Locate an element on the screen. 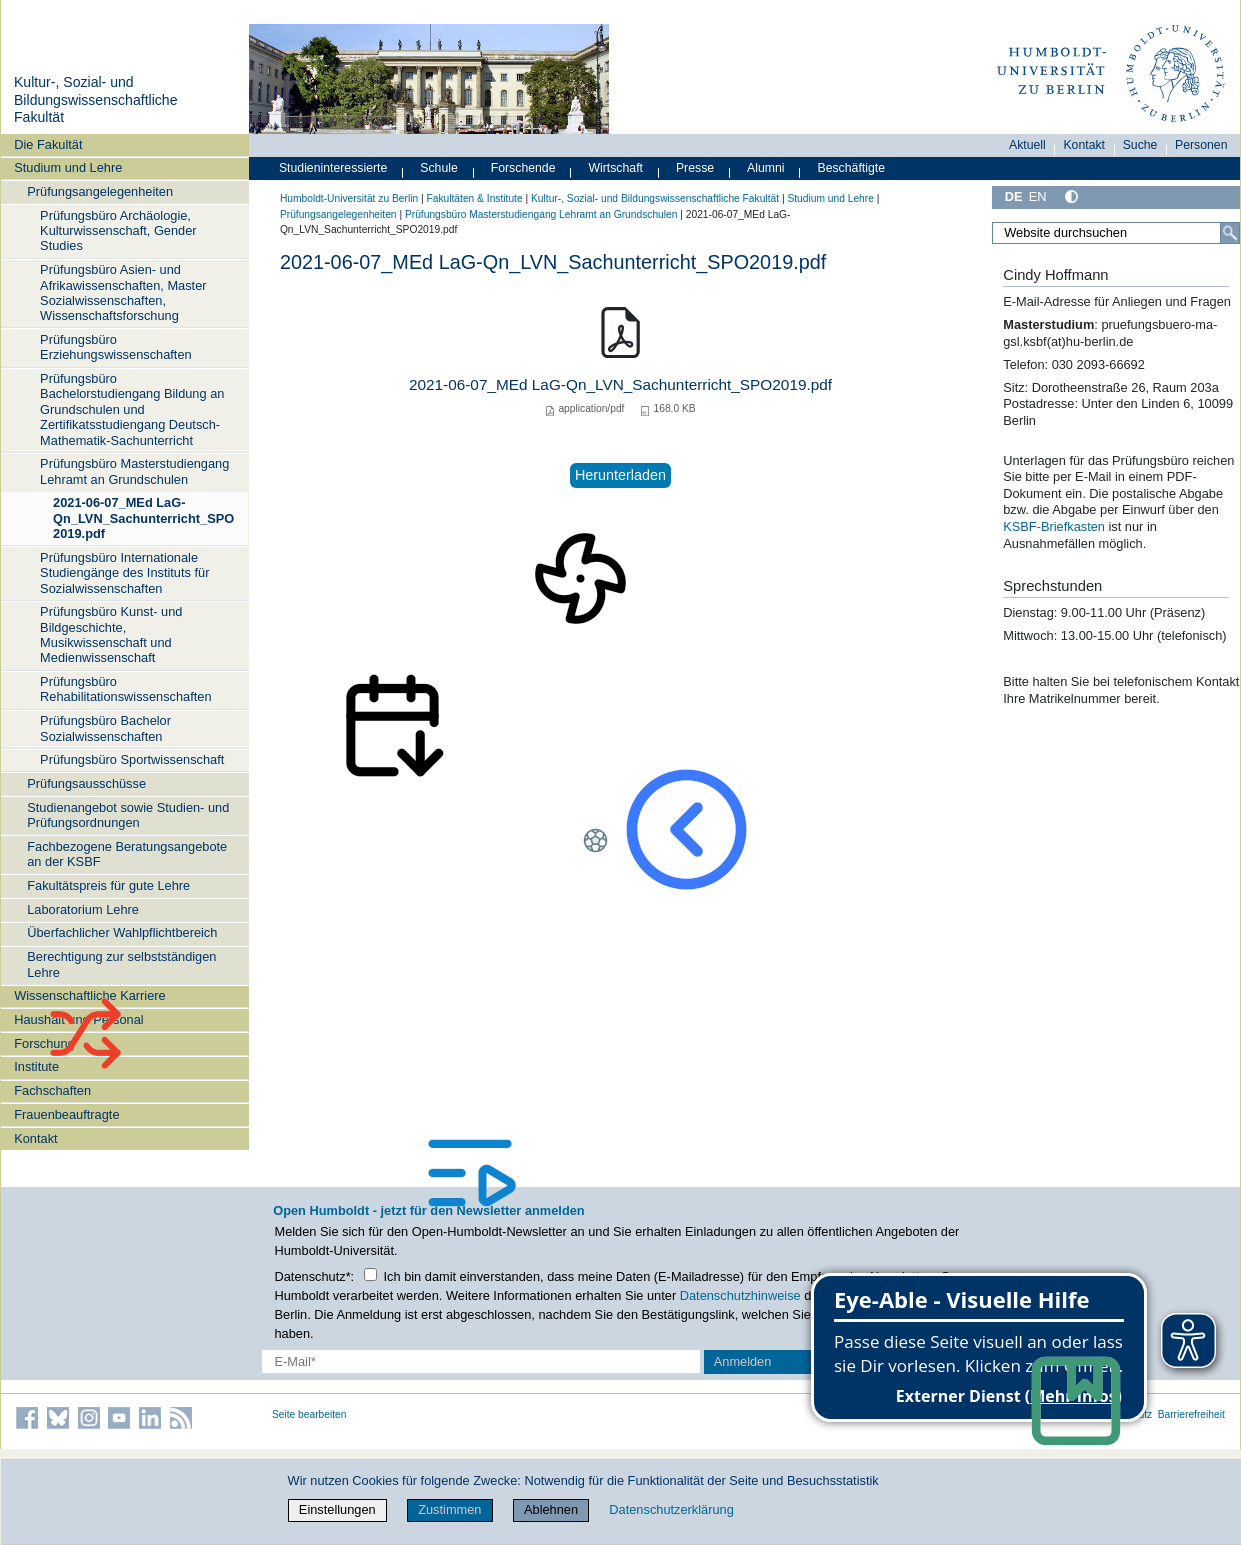  view your music album collection is located at coordinates (1076, 1401).